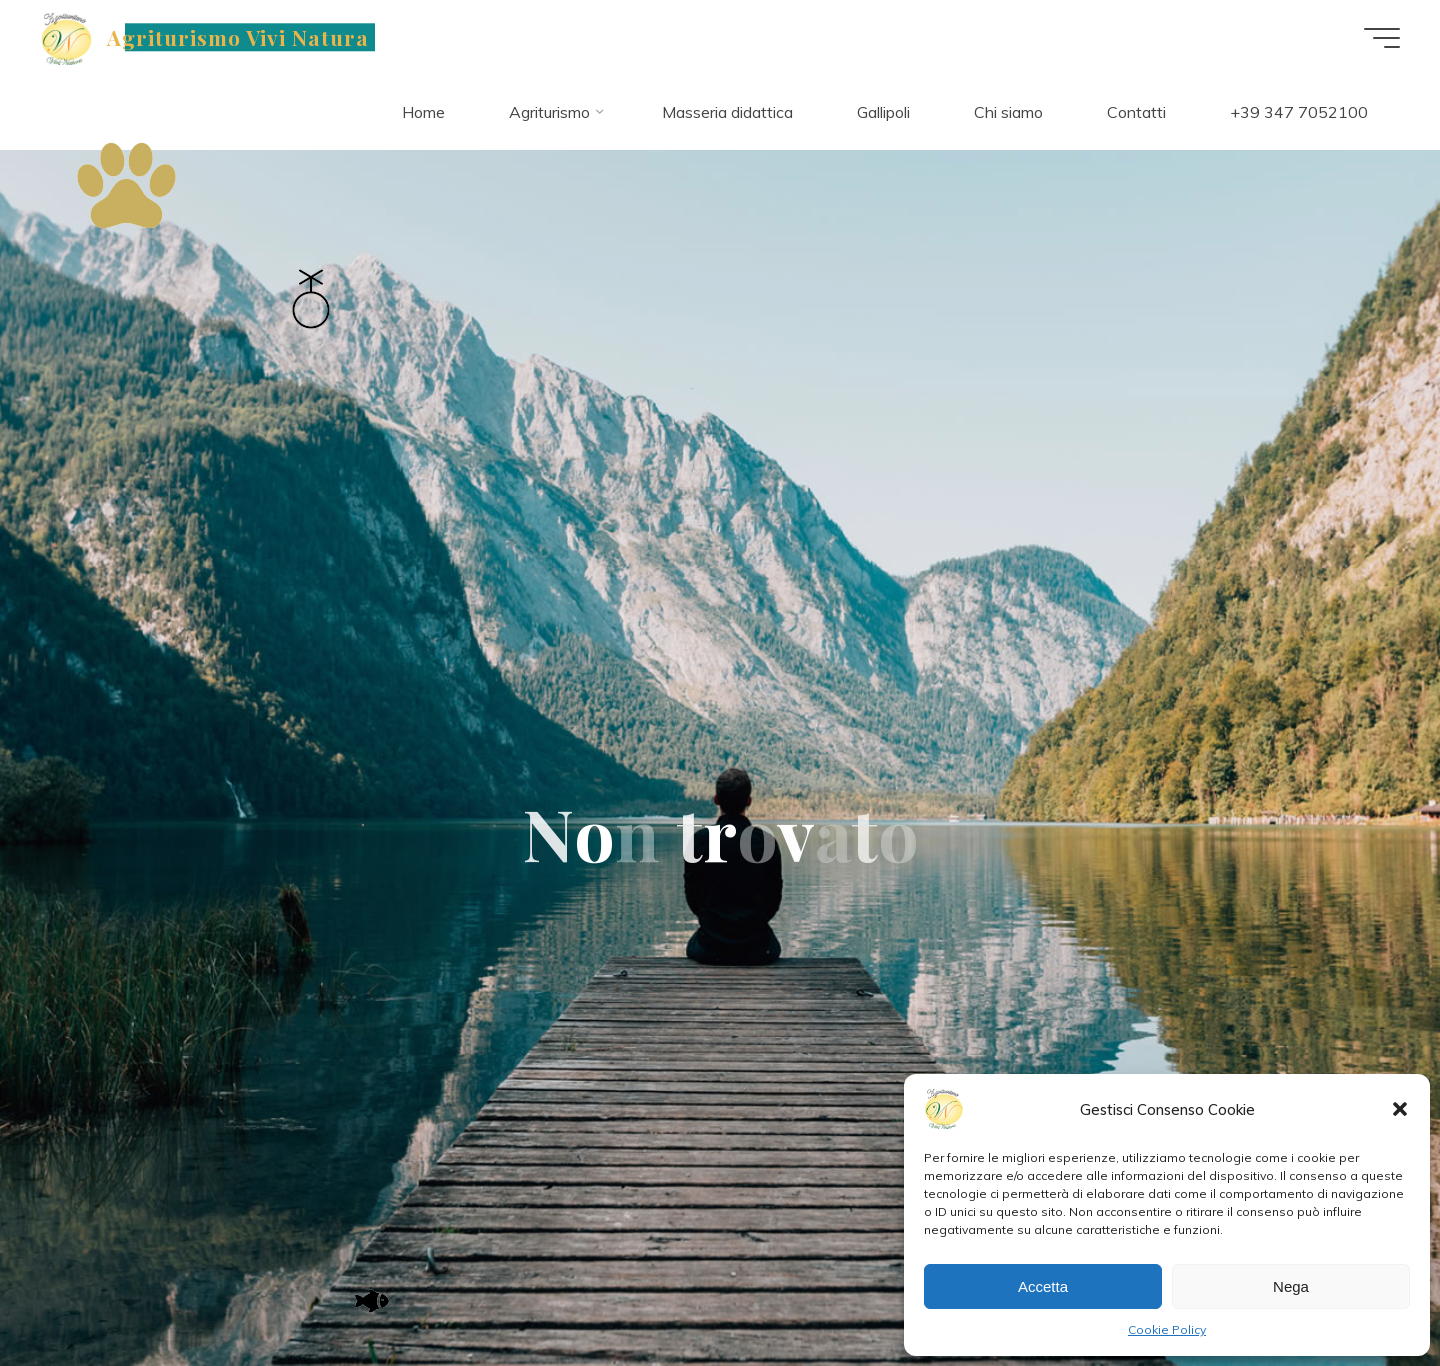  Describe the element at coordinates (372, 1301) in the screenshot. I see `access aquarium or fish-related features` at that location.